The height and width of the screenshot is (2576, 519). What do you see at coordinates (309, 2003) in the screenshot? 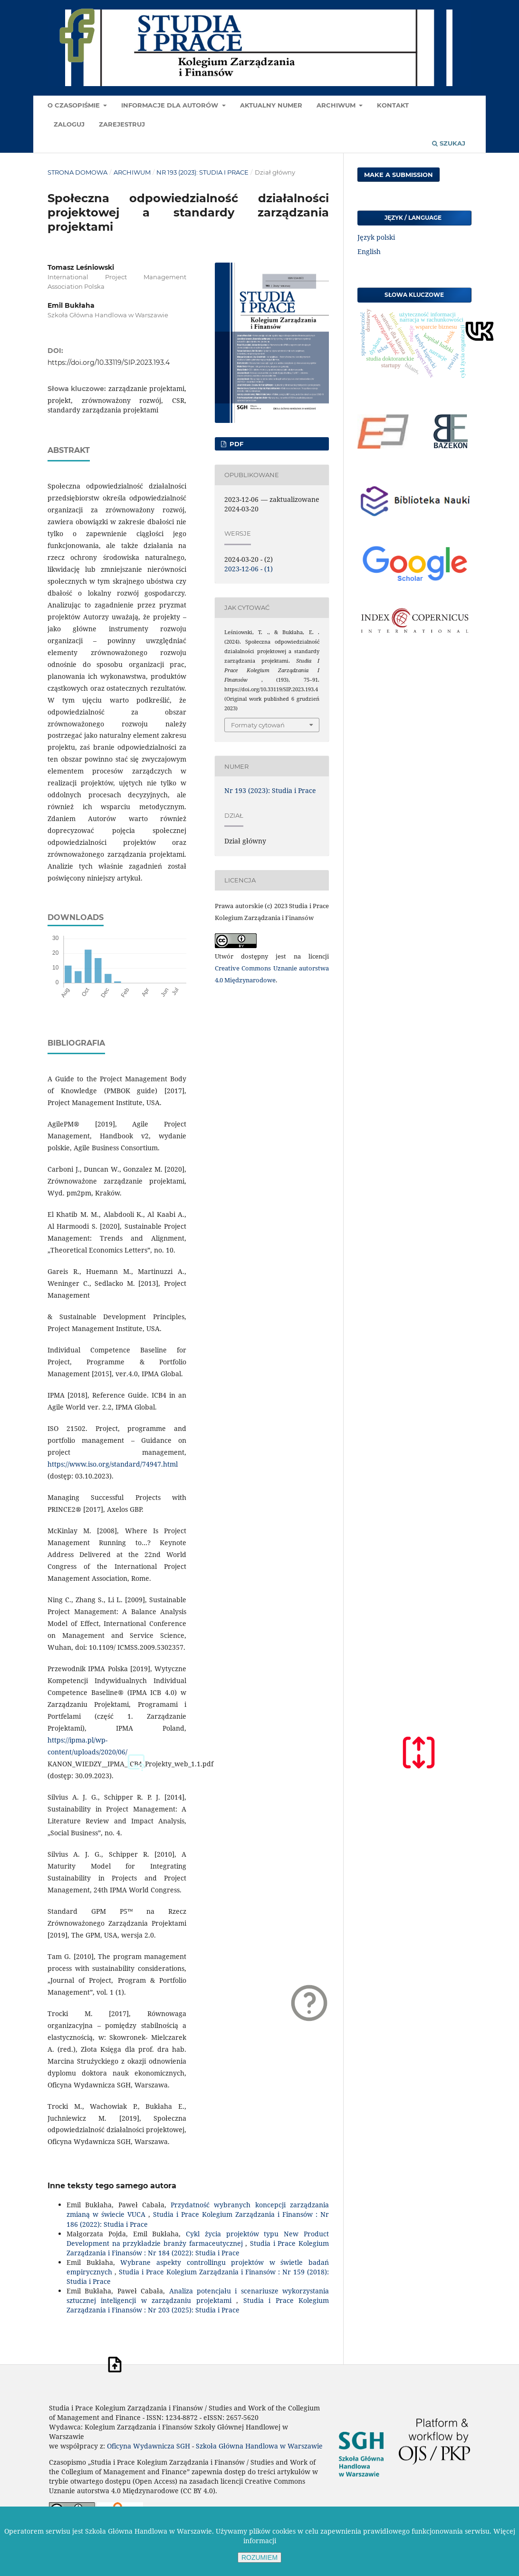
I see `access help or support information` at bounding box center [309, 2003].